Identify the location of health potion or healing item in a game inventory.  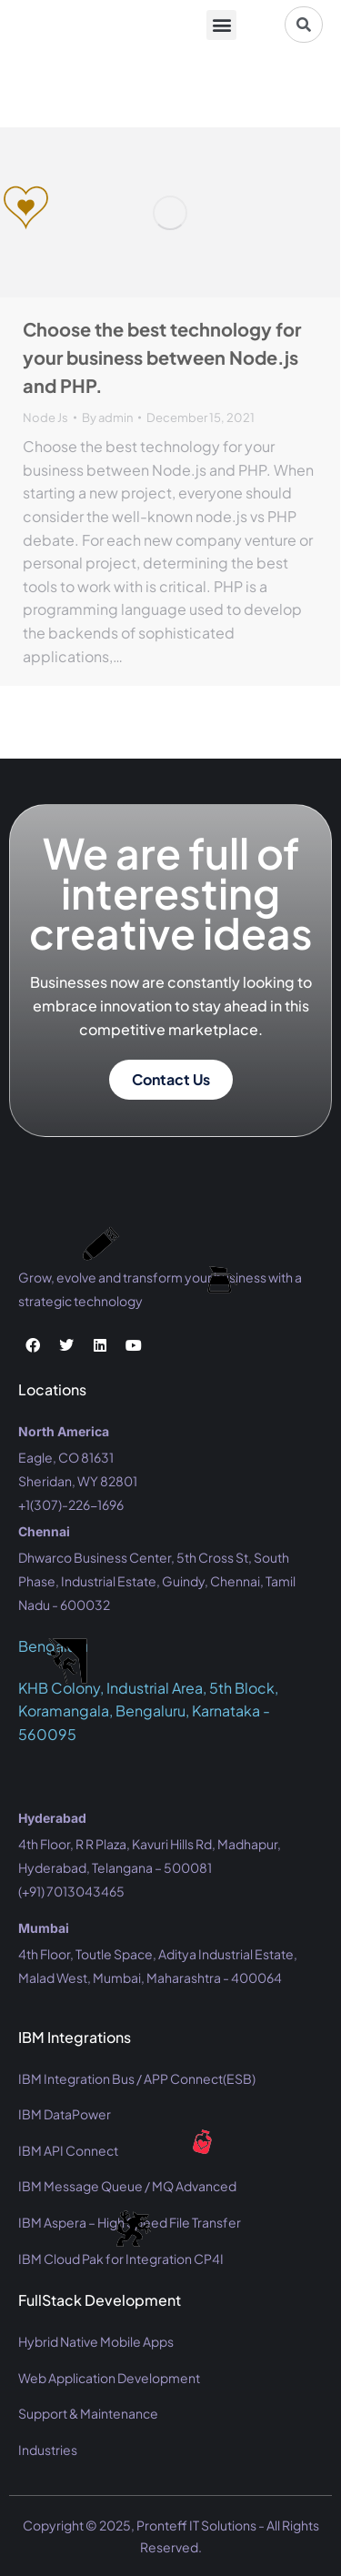
(202, 2141).